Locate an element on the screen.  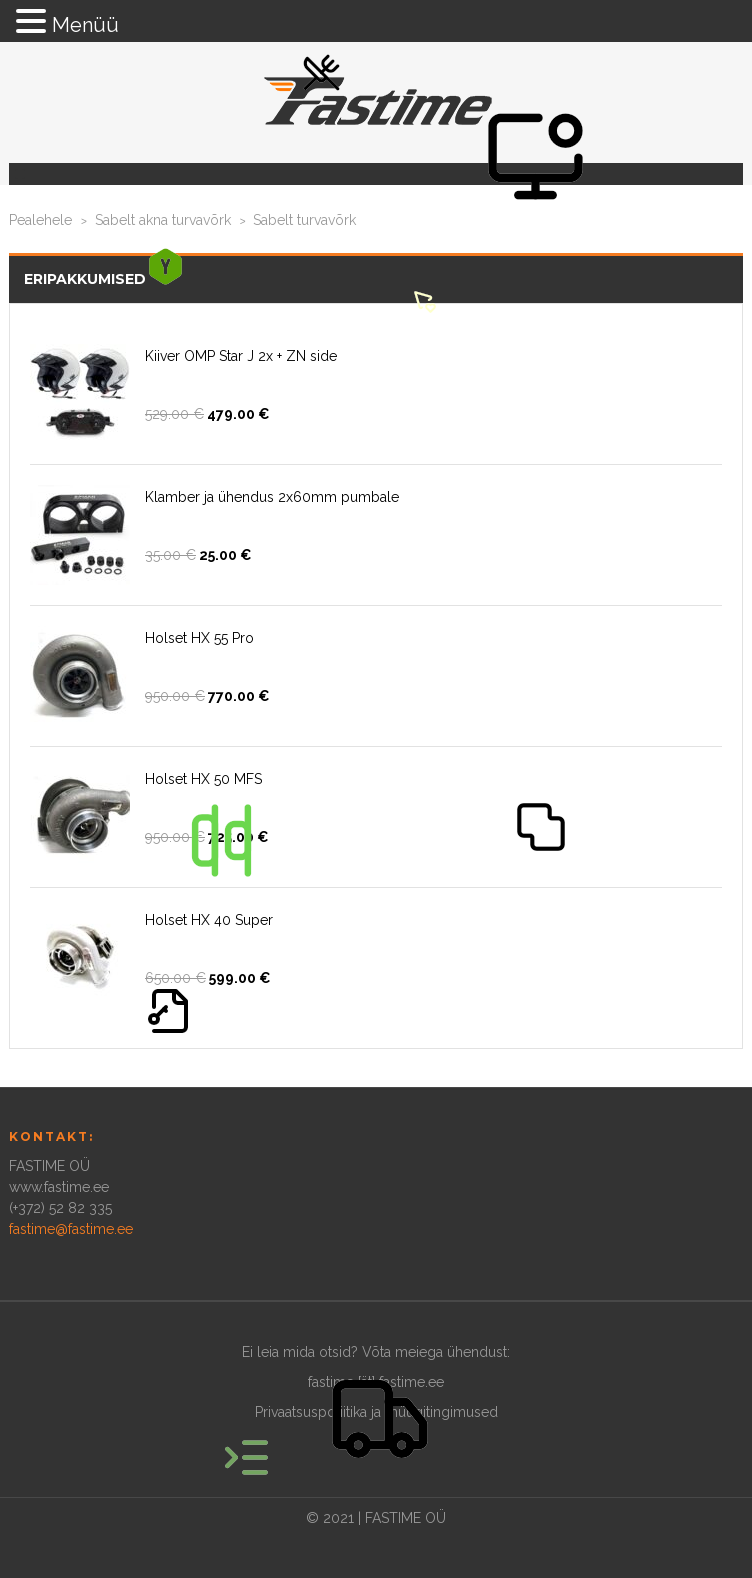
access encrypted or password-protected file is located at coordinates (170, 1011).